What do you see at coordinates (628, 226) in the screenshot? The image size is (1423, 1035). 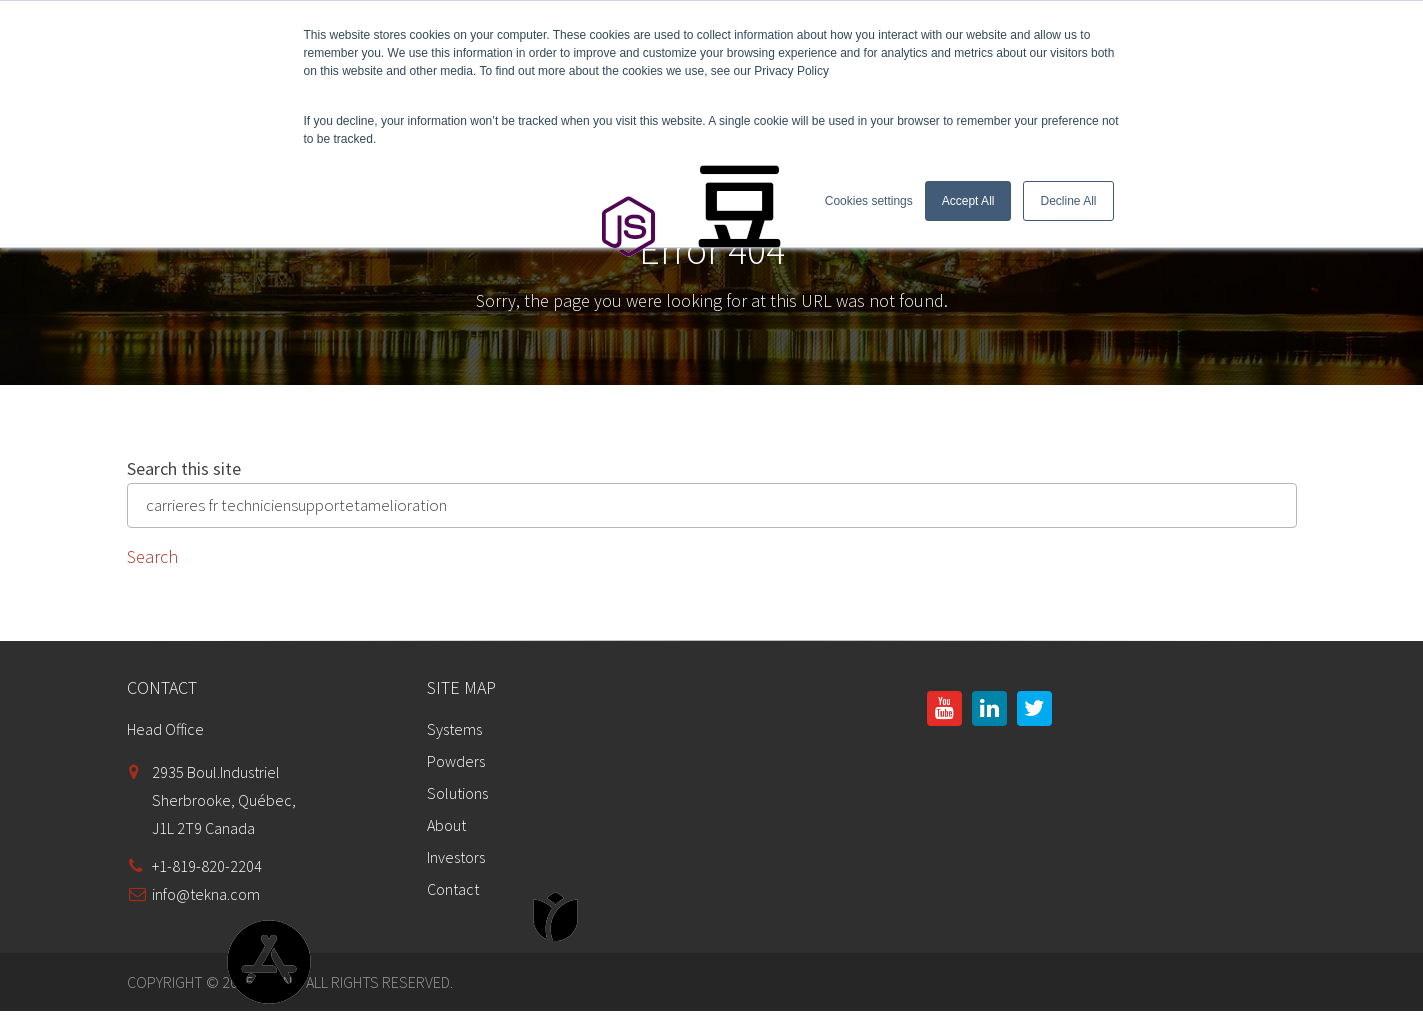 I see `Node.js runtime environment logo` at bounding box center [628, 226].